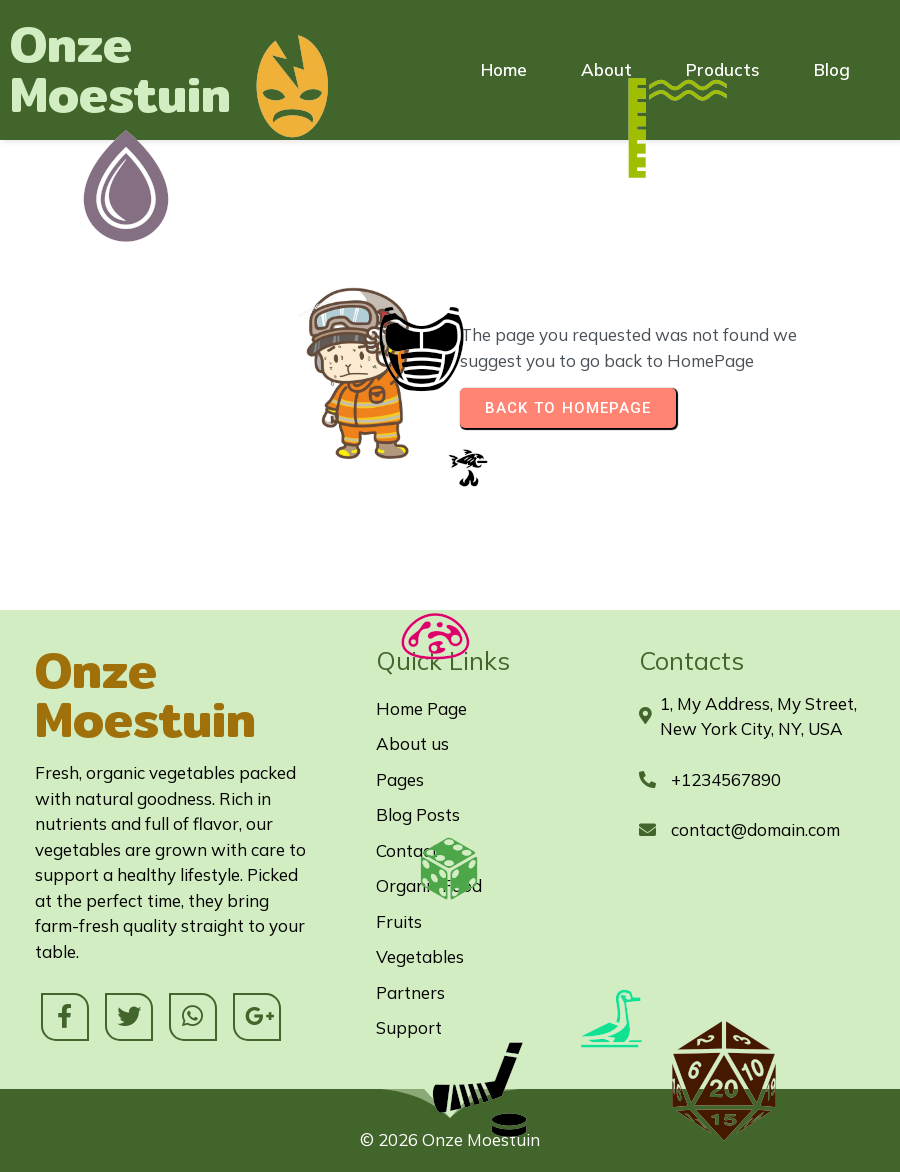 This screenshot has width=900, height=1172. What do you see at coordinates (449, 869) in the screenshot?
I see `roll the dice or randomize` at bounding box center [449, 869].